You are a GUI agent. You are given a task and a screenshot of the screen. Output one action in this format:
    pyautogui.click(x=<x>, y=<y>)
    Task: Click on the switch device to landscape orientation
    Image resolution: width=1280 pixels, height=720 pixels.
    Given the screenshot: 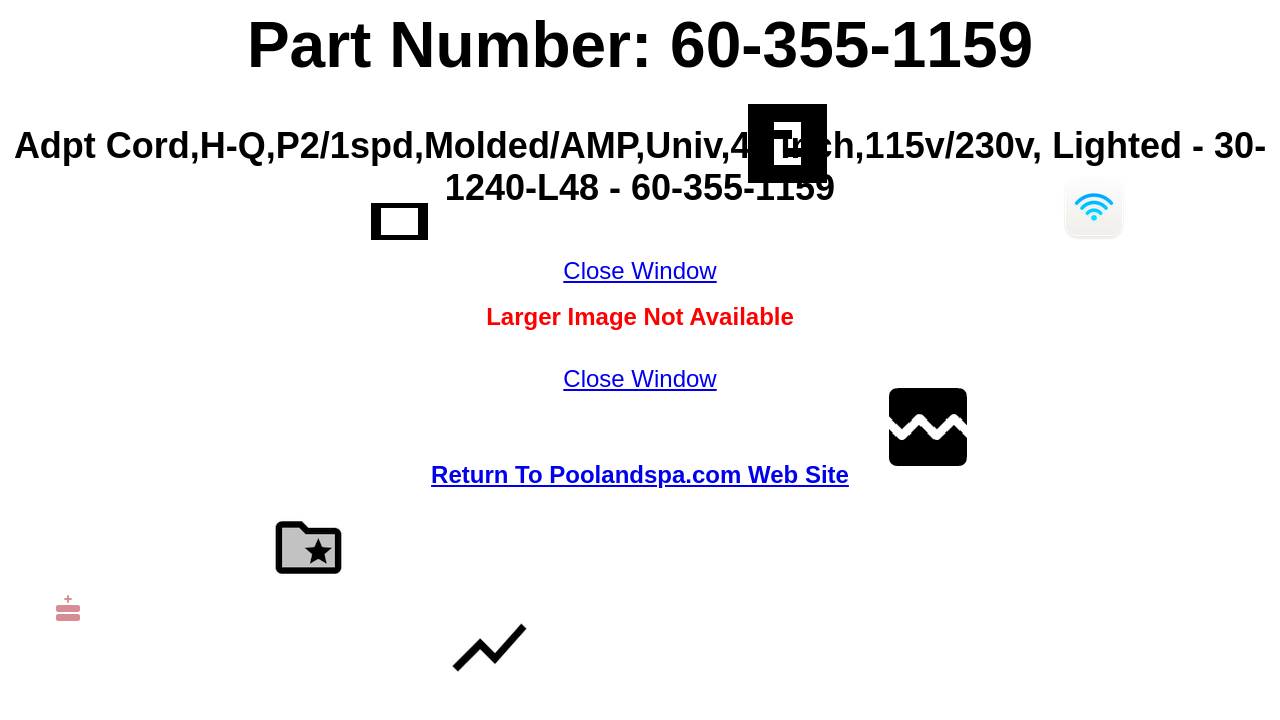 What is the action you would take?
    pyautogui.click(x=399, y=221)
    